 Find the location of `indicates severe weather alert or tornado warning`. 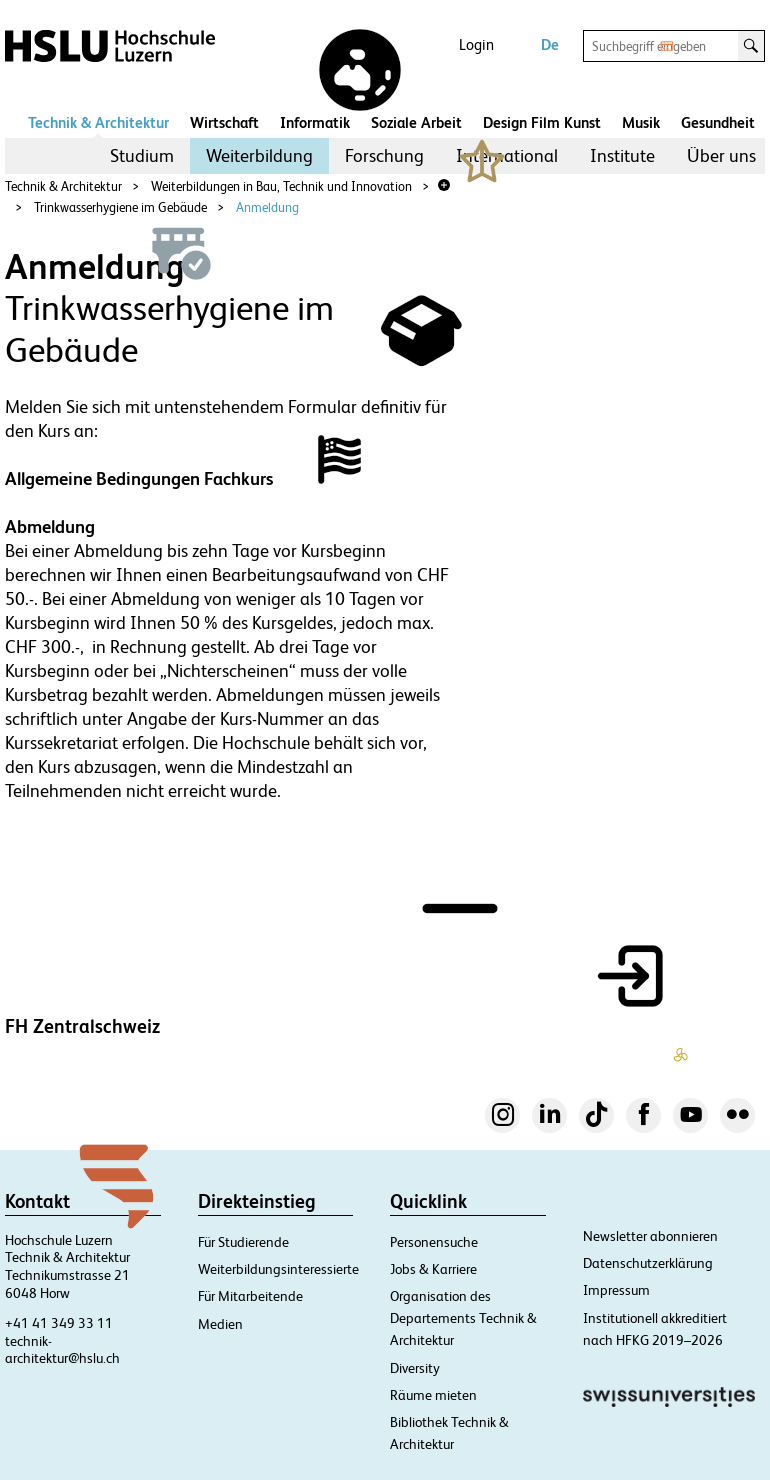

indicates severe weather alert or tornado warning is located at coordinates (116, 1186).